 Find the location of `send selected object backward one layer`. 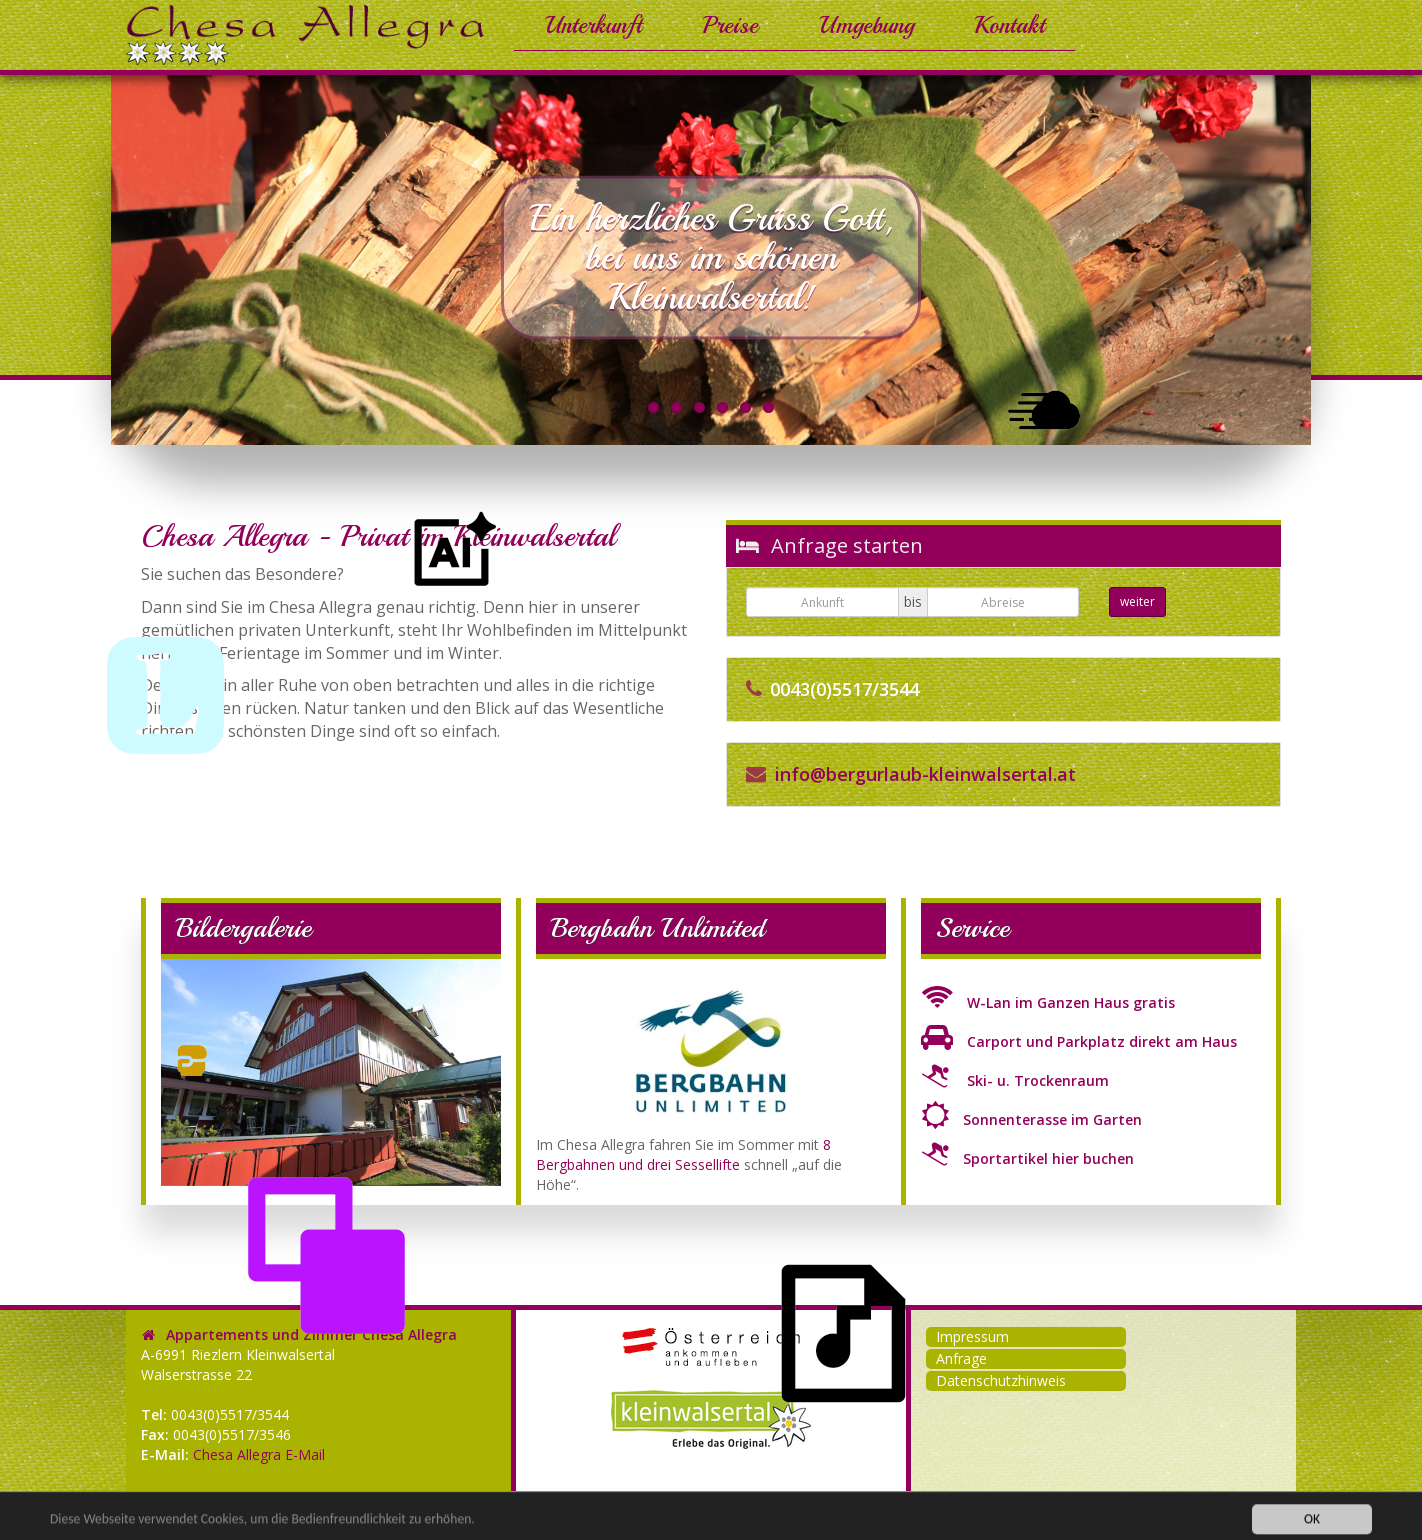

send selected object backward one layer is located at coordinates (326, 1255).